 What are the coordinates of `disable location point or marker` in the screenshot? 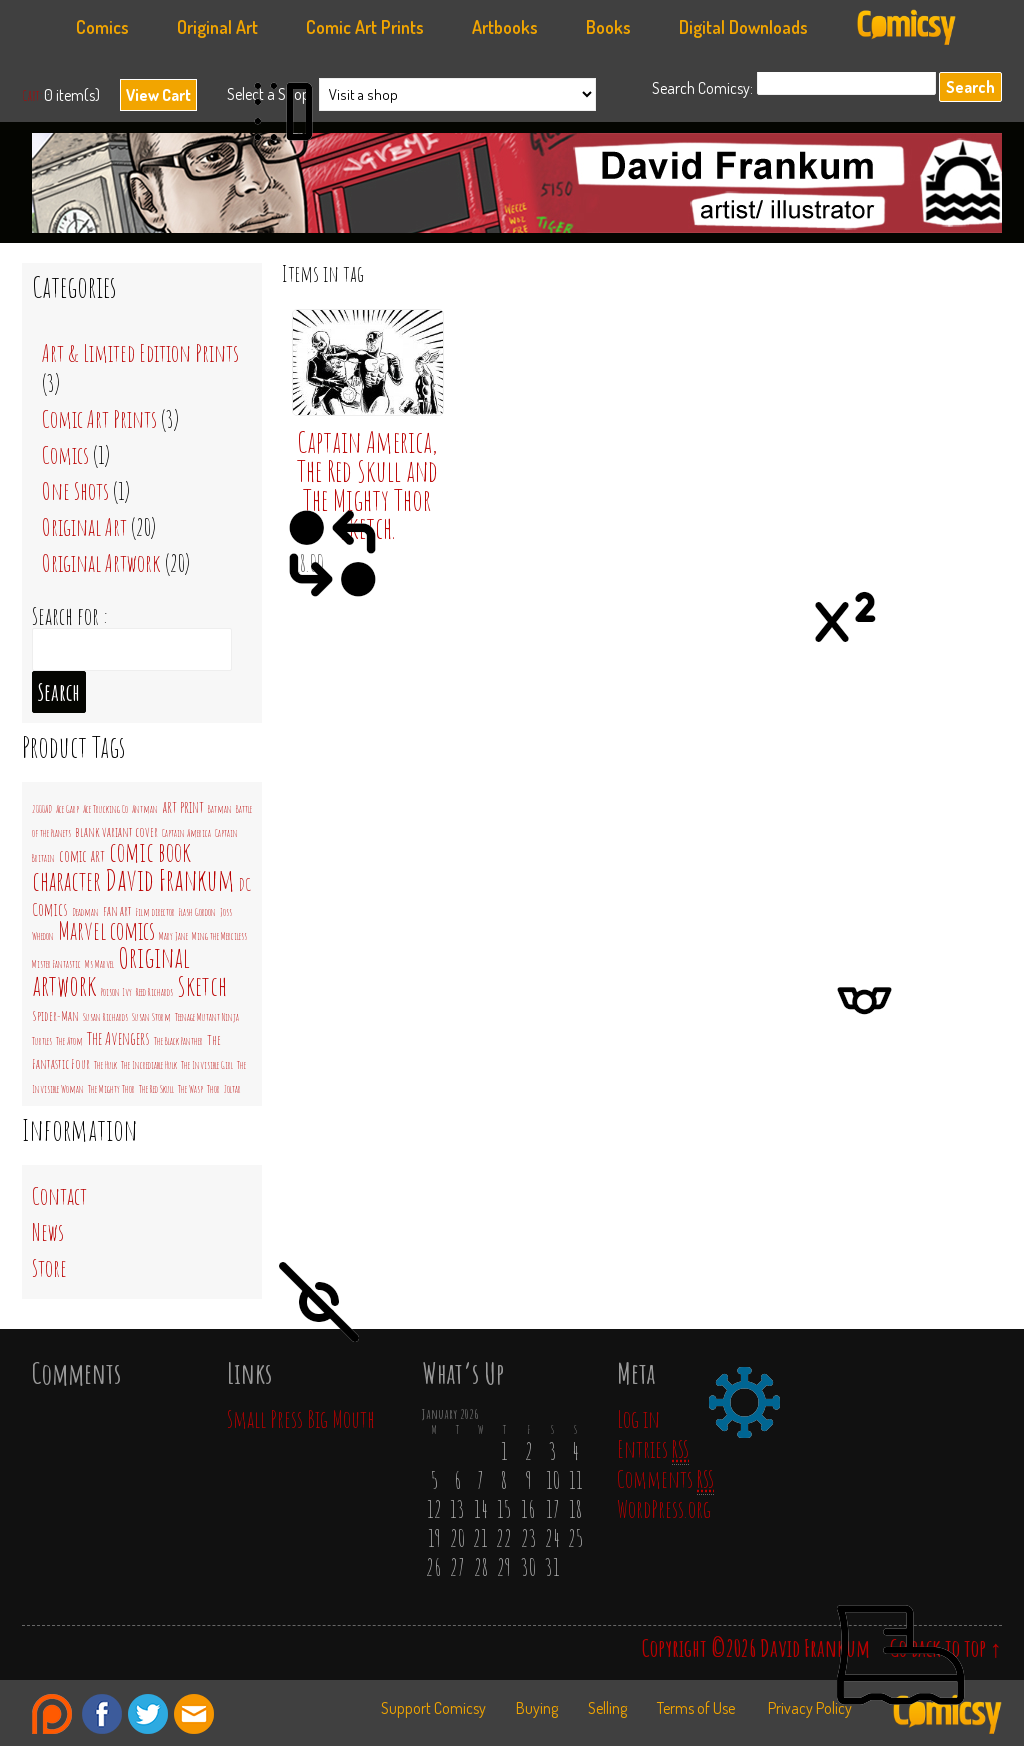 It's located at (319, 1302).